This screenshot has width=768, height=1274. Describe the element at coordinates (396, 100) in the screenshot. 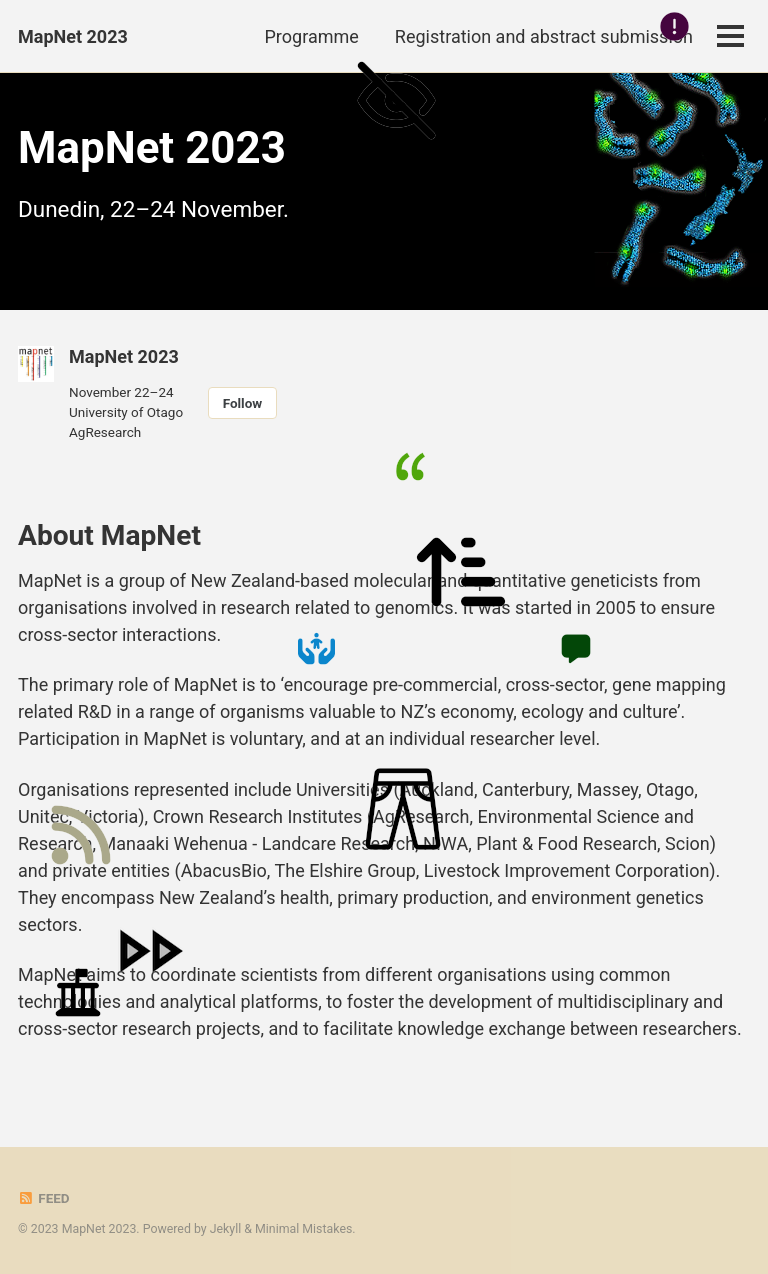

I see `hide password or sensitive content` at that location.